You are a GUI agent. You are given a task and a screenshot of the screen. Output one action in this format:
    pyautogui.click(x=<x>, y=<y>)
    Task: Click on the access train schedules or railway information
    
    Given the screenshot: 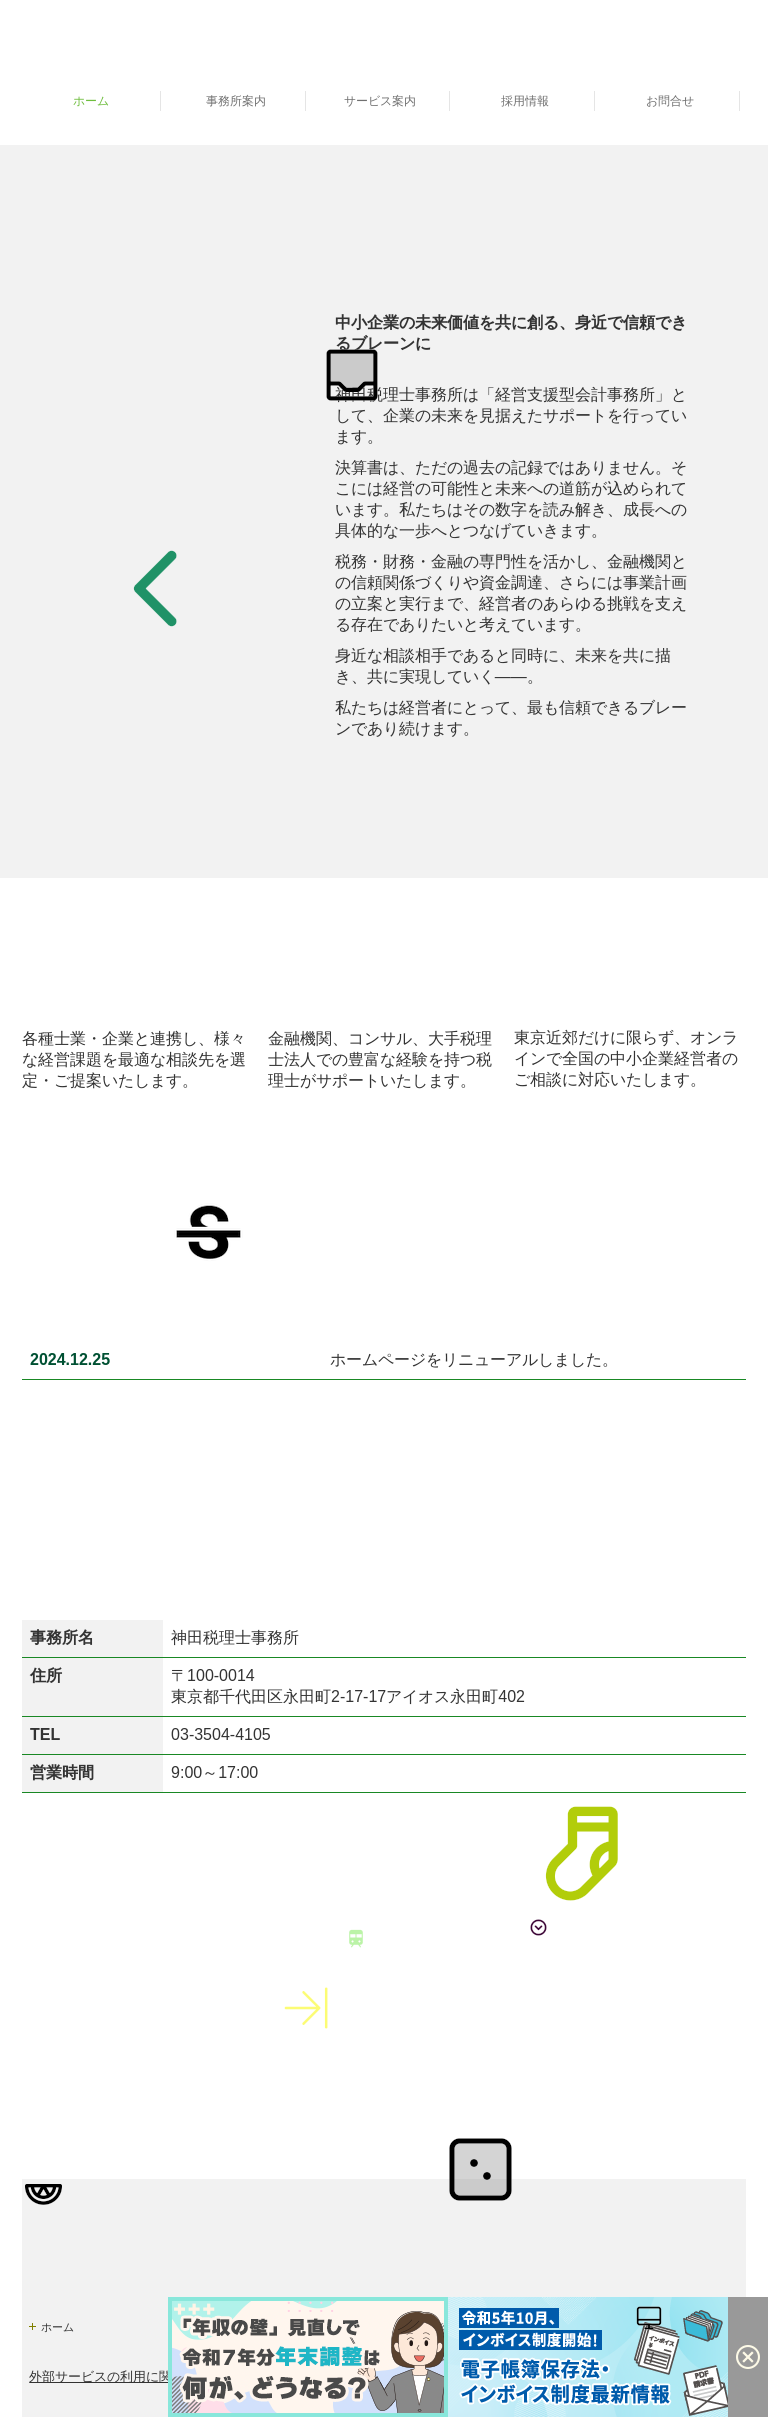 What is the action you would take?
    pyautogui.click(x=356, y=1938)
    